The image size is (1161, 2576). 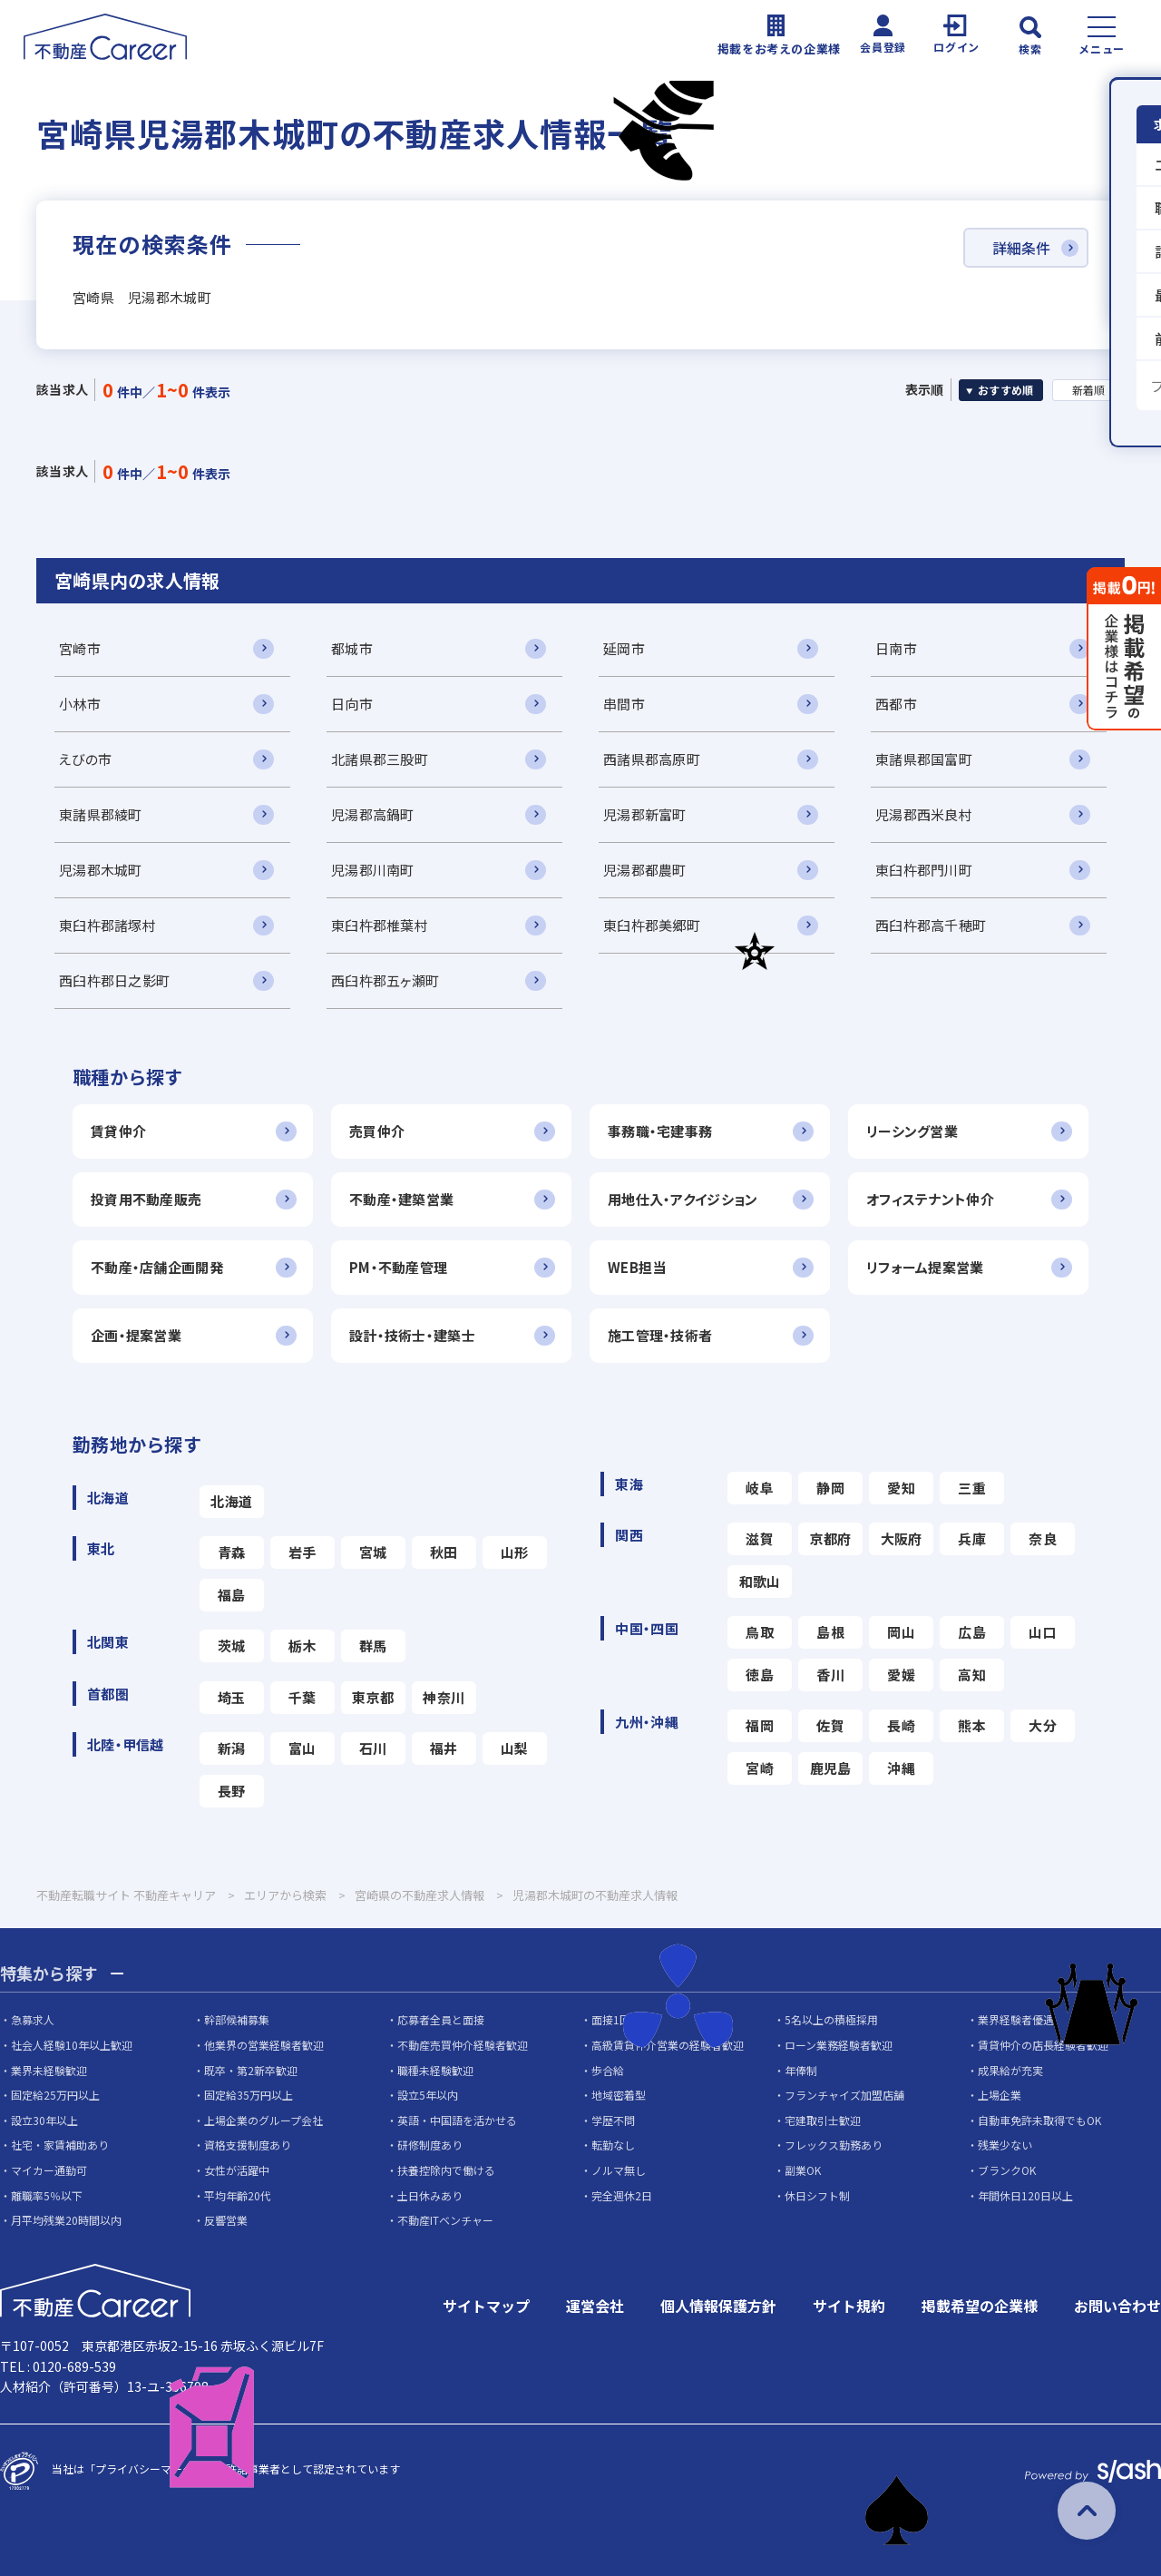 What do you see at coordinates (896, 2510) in the screenshot?
I see `spades suit symbol in a card game` at bounding box center [896, 2510].